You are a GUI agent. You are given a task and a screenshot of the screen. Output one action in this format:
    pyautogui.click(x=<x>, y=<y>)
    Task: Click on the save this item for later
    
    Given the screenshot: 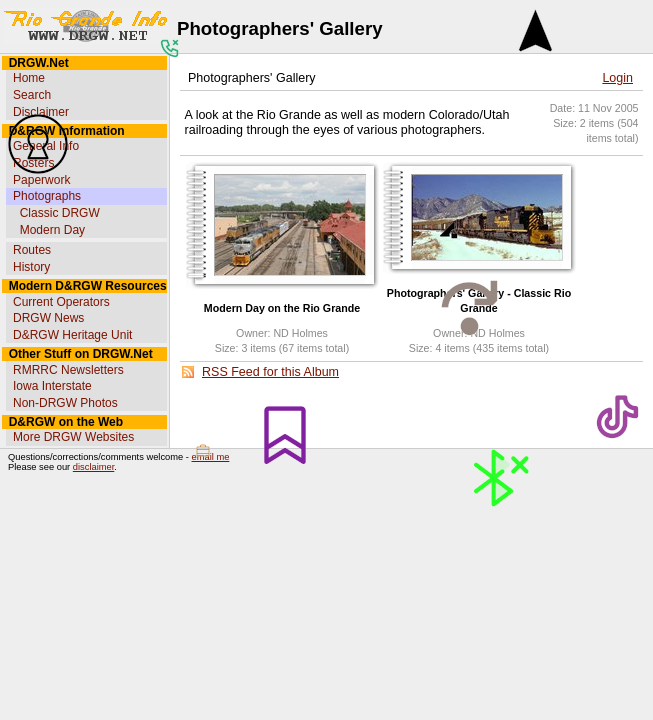 What is the action you would take?
    pyautogui.click(x=285, y=434)
    